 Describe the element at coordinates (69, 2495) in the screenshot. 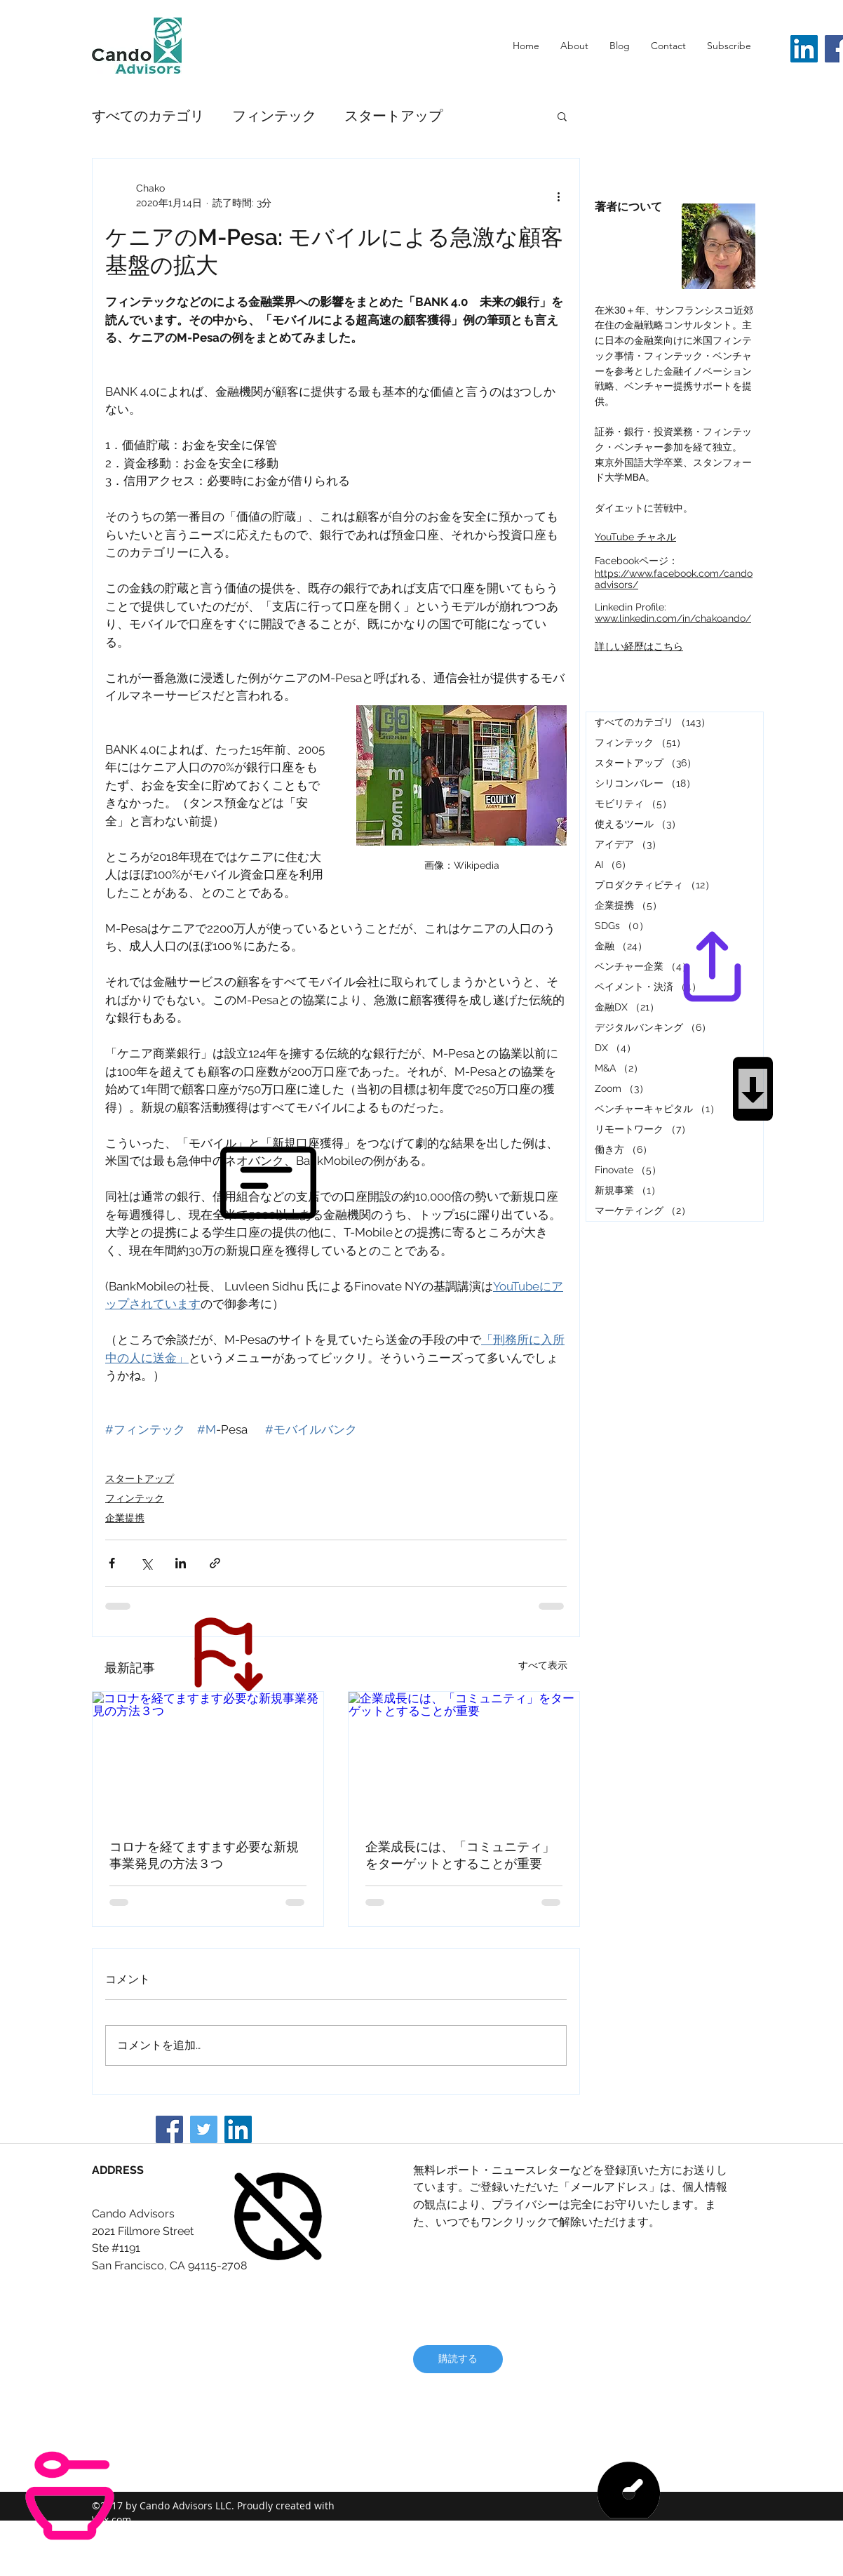

I see `access food or recipe features` at that location.